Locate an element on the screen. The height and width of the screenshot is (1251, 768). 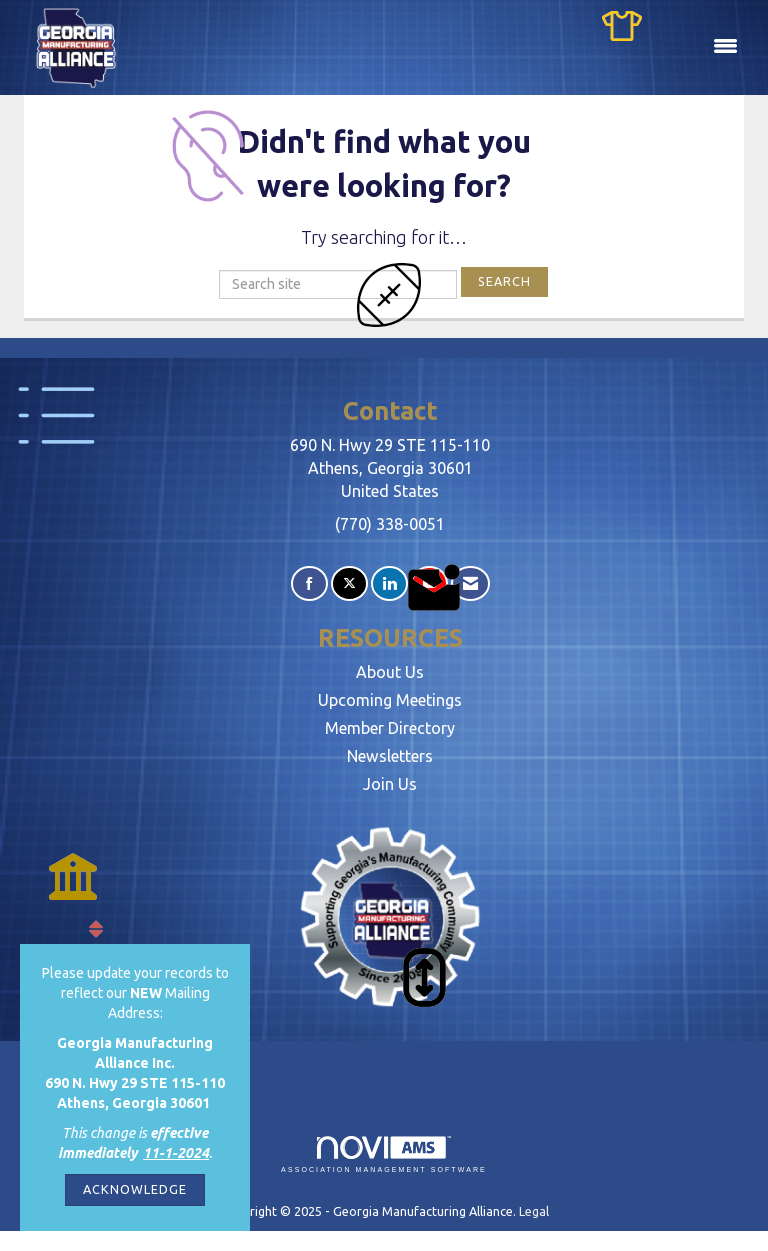
indicates an unread email in your inbox is located at coordinates (434, 590).